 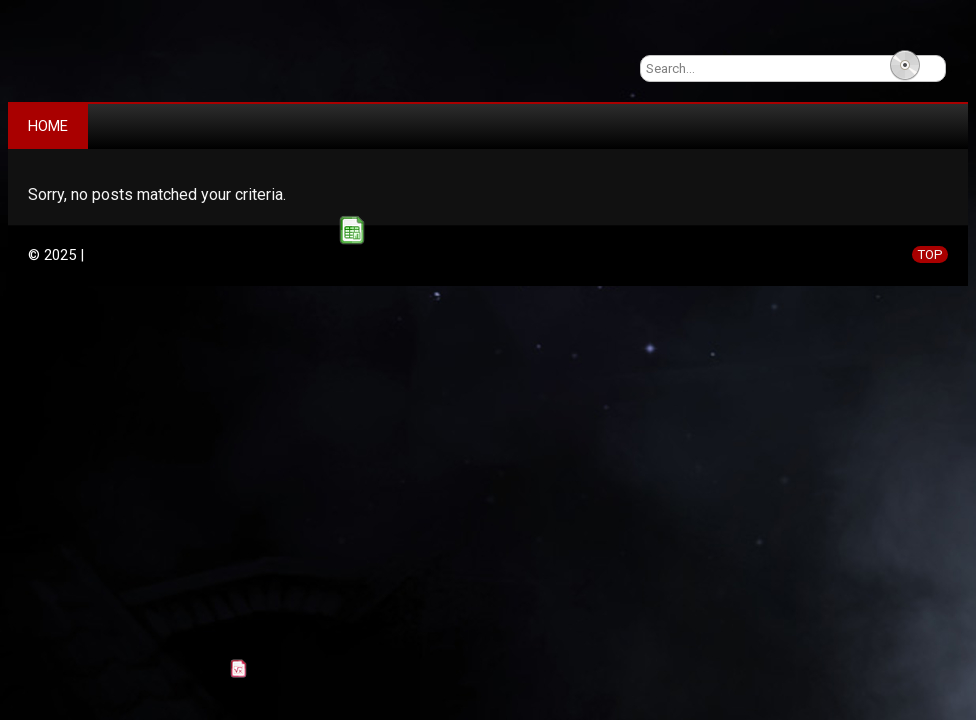 What do you see at coordinates (352, 230) in the screenshot?
I see `libreoffice calc spreadsheet template file` at bounding box center [352, 230].